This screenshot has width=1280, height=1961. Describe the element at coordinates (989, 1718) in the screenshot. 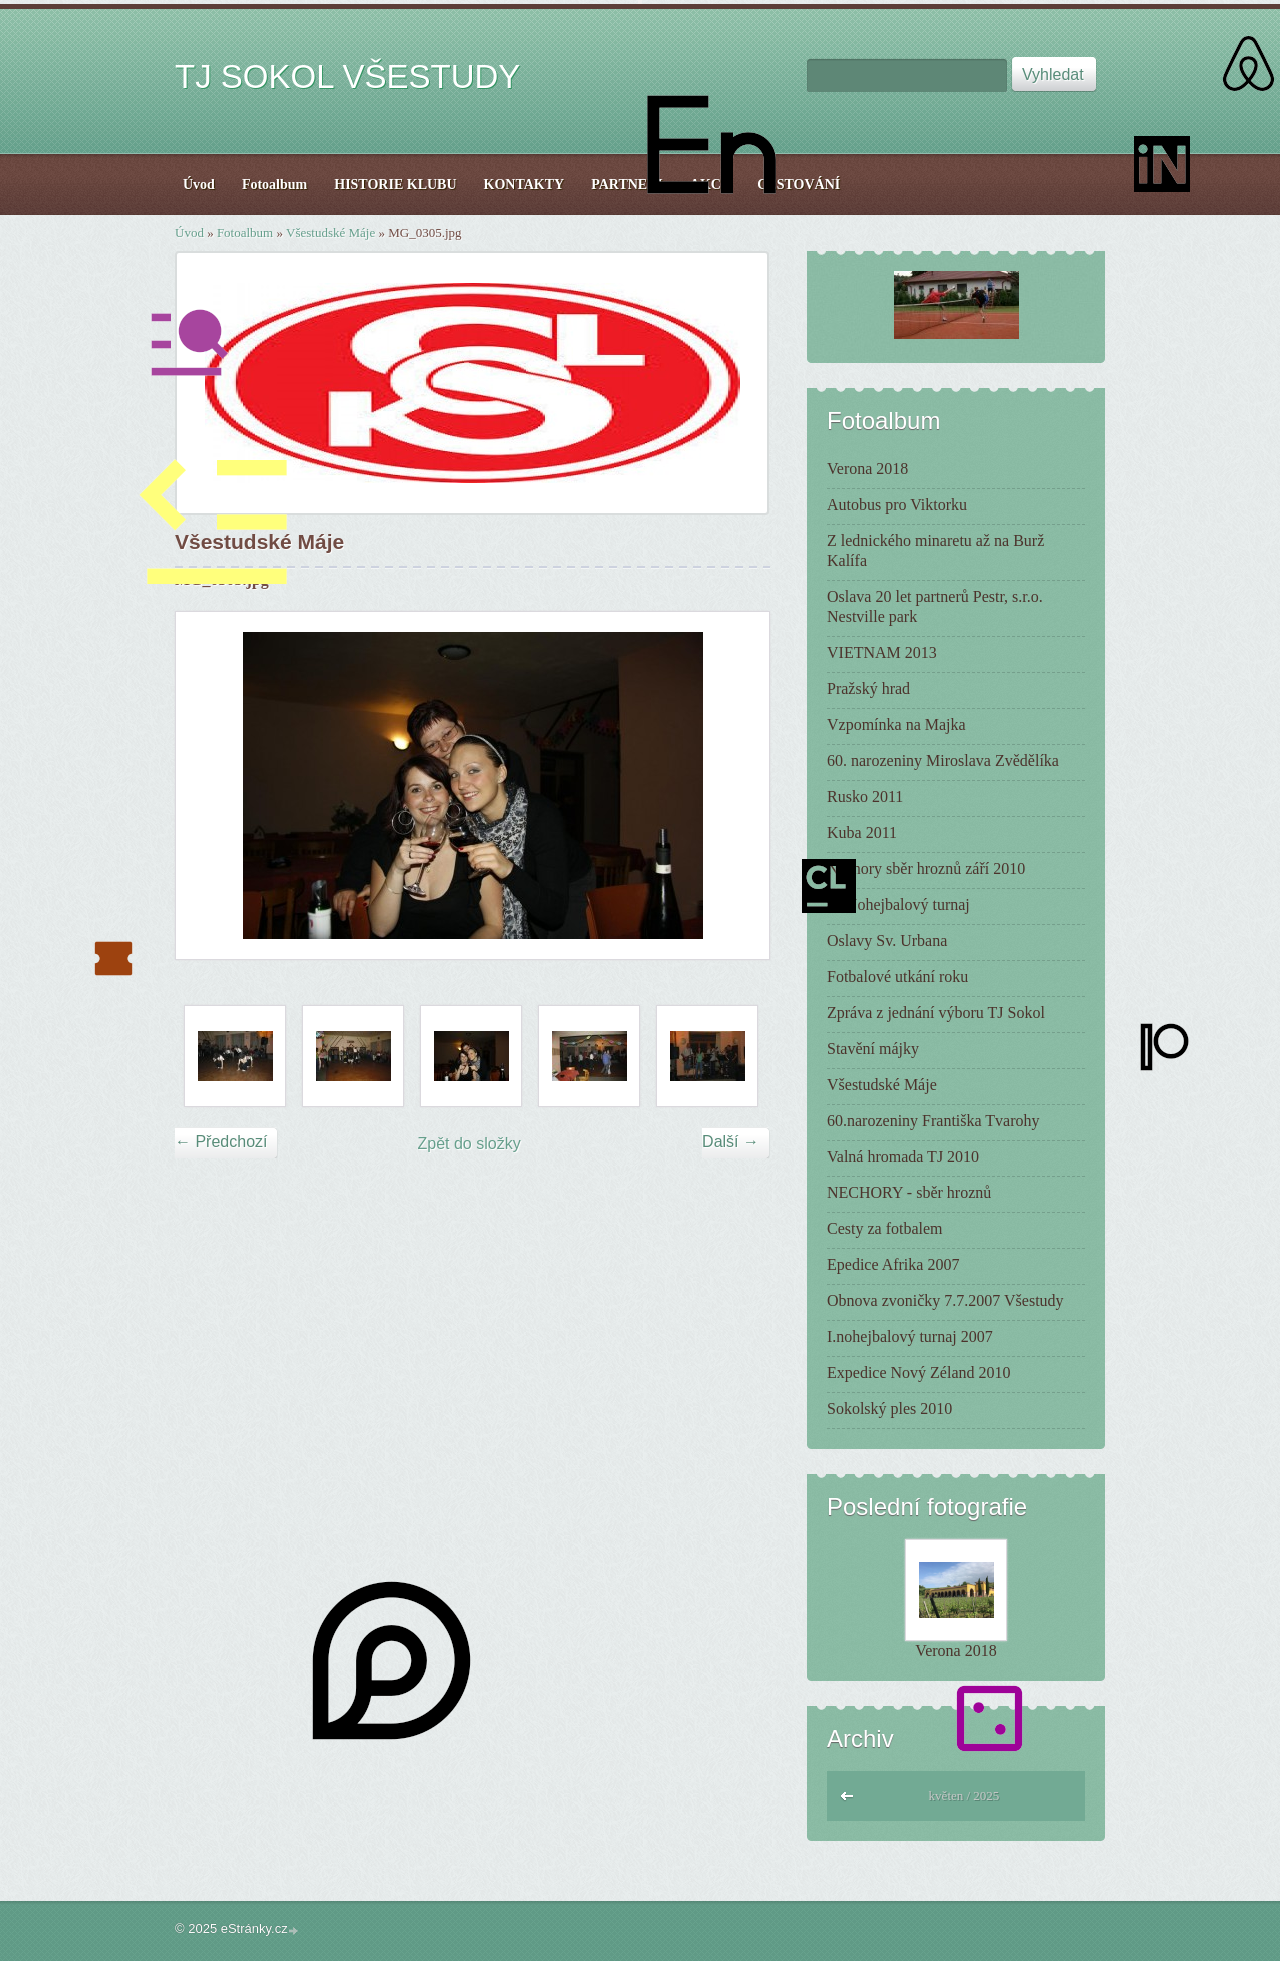

I see `roll the dice or randomize` at that location.